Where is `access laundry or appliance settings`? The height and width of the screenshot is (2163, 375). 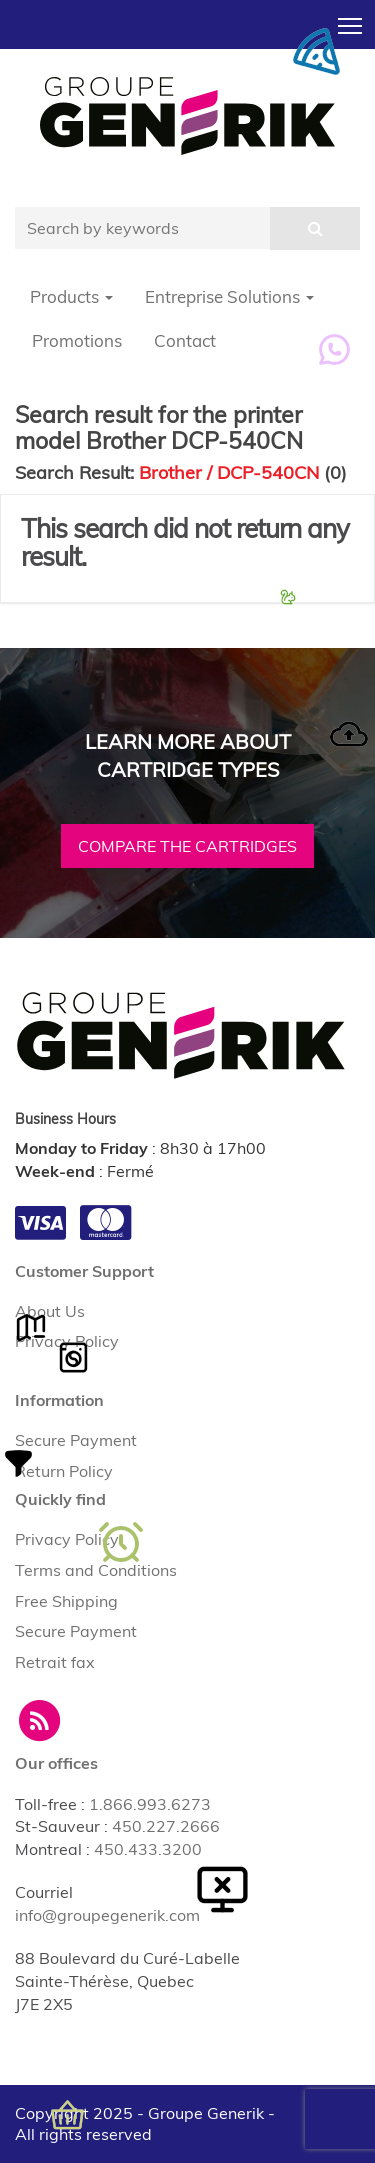
access laundry or appliance settings is located at coordinates (73, 1357).